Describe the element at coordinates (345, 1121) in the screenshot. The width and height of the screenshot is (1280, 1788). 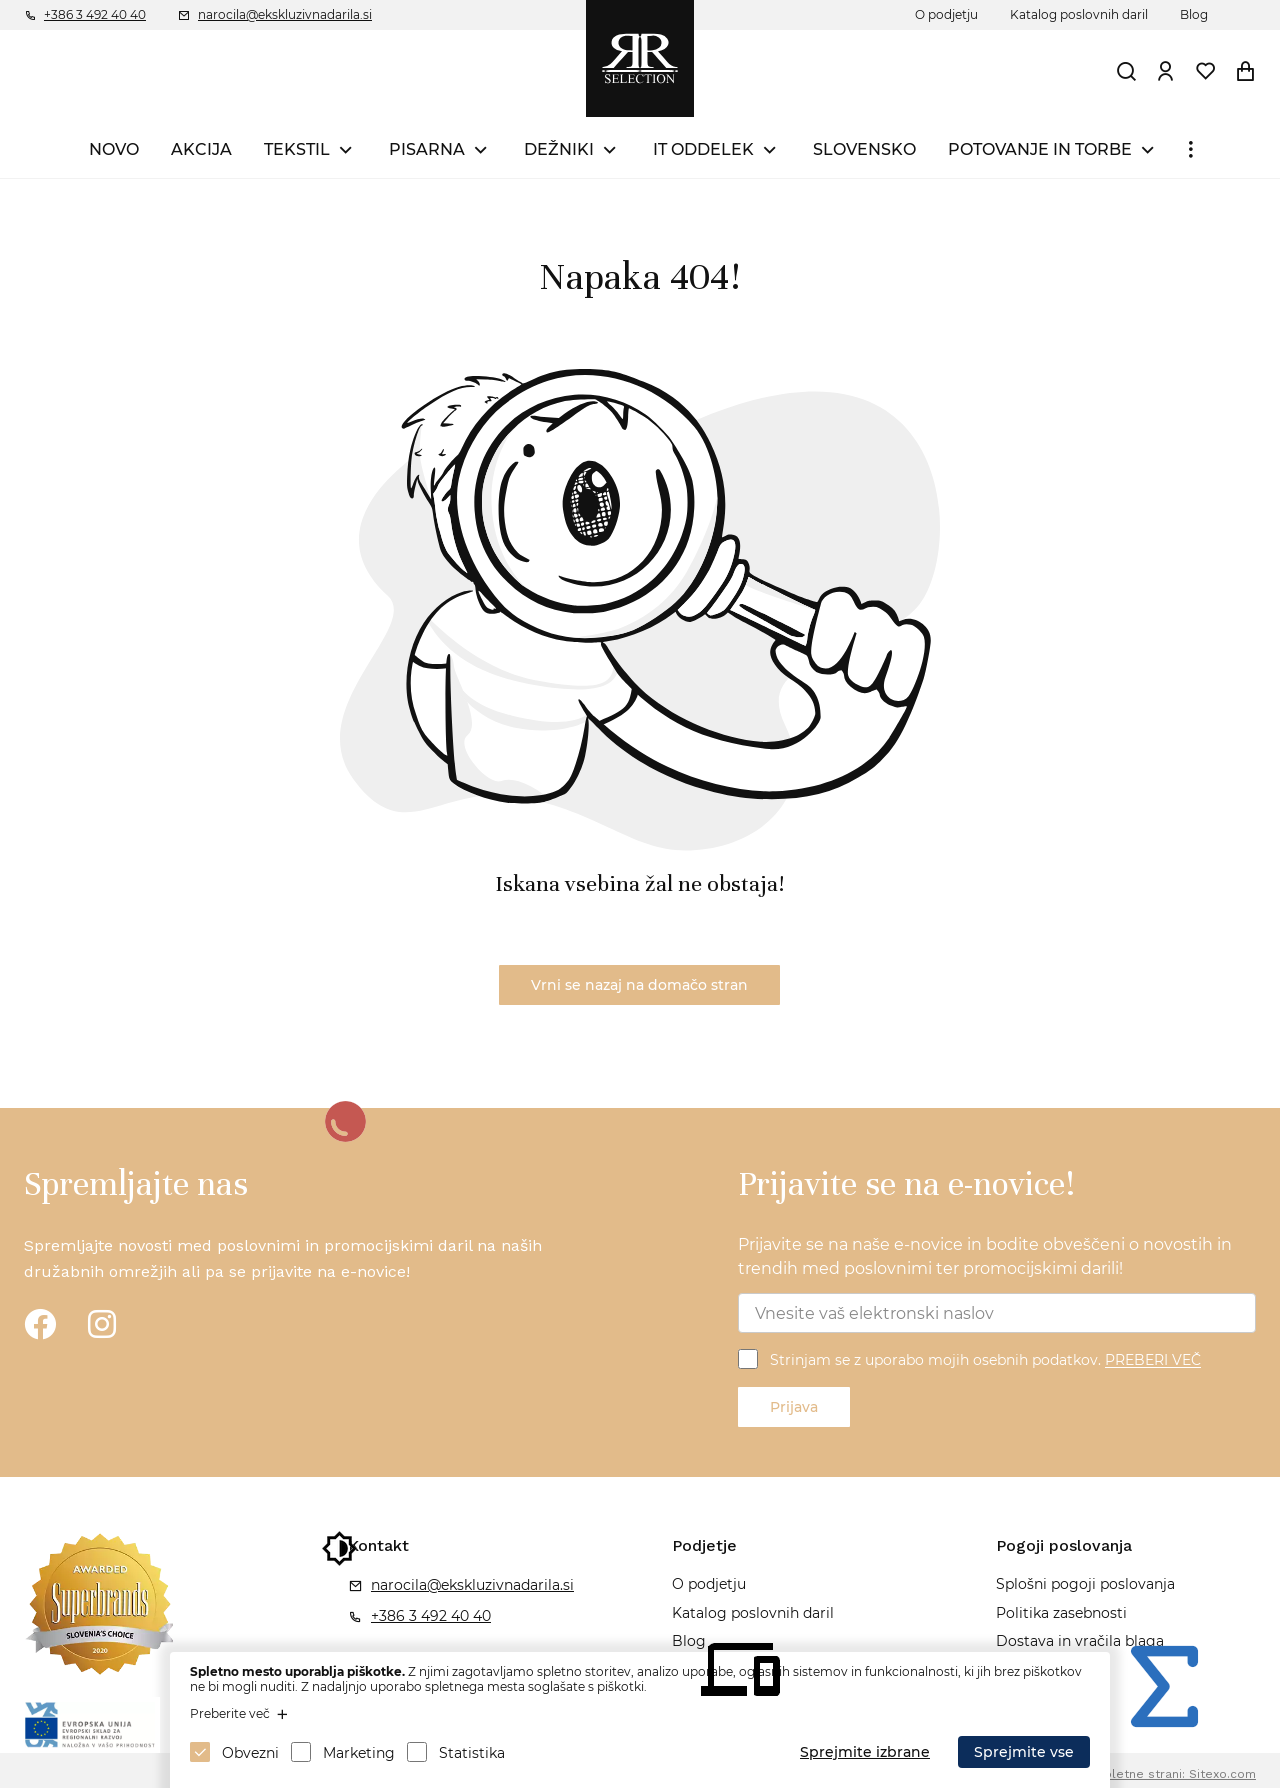
I see `apply inner shadow effect to bottom-left corner` at that location.